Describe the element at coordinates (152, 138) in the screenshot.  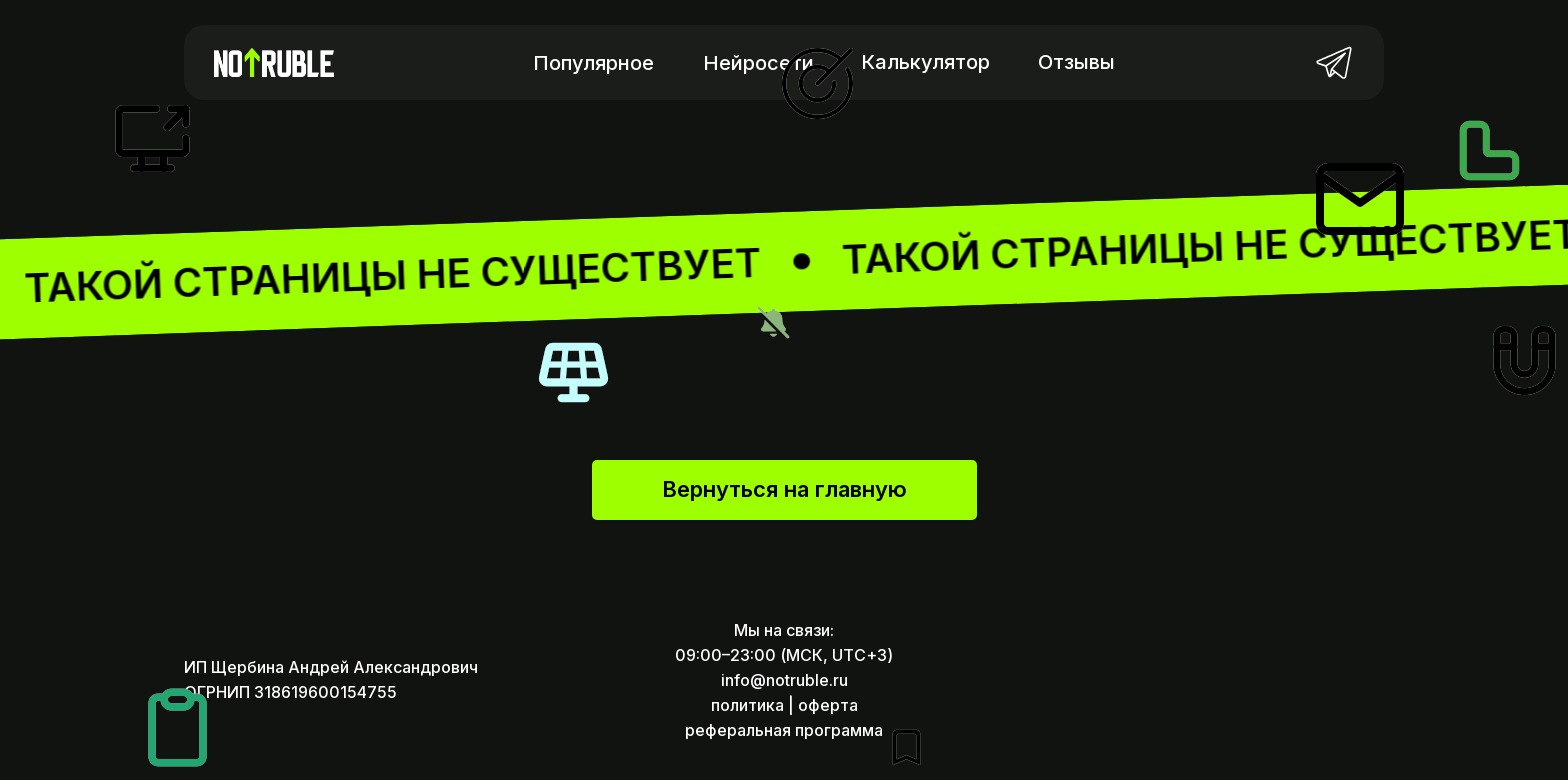
I see `share your screen with others` at that location.